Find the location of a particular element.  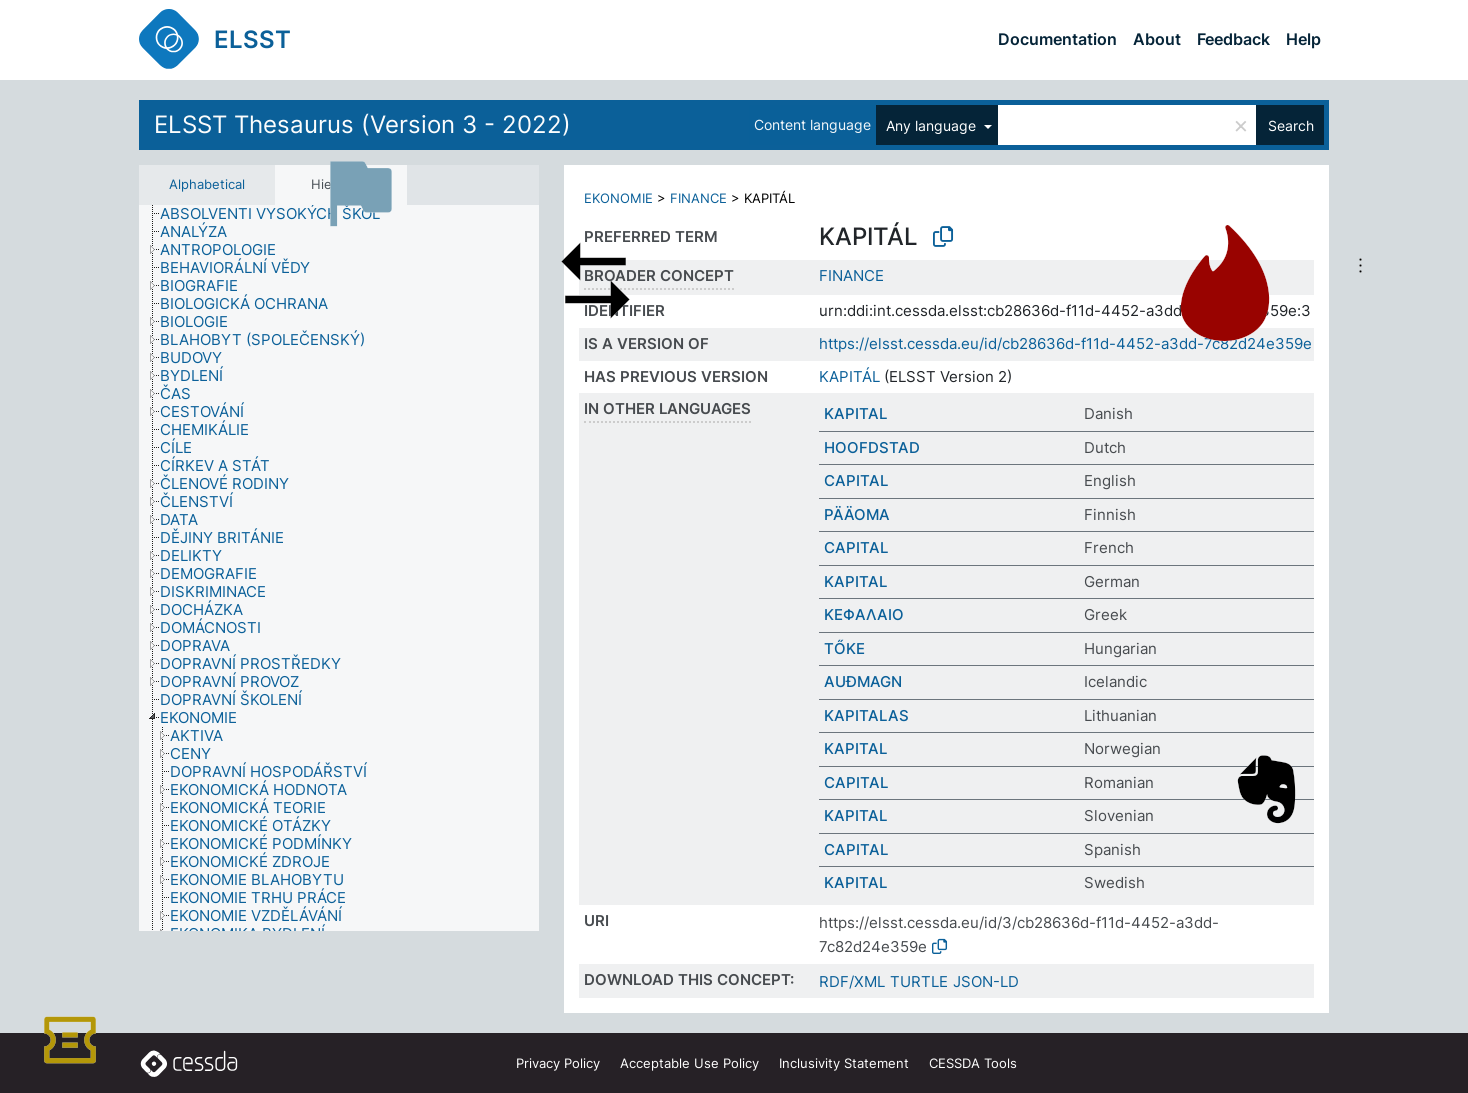

view available coupons or discounts is located at coordinates (70, 1040).